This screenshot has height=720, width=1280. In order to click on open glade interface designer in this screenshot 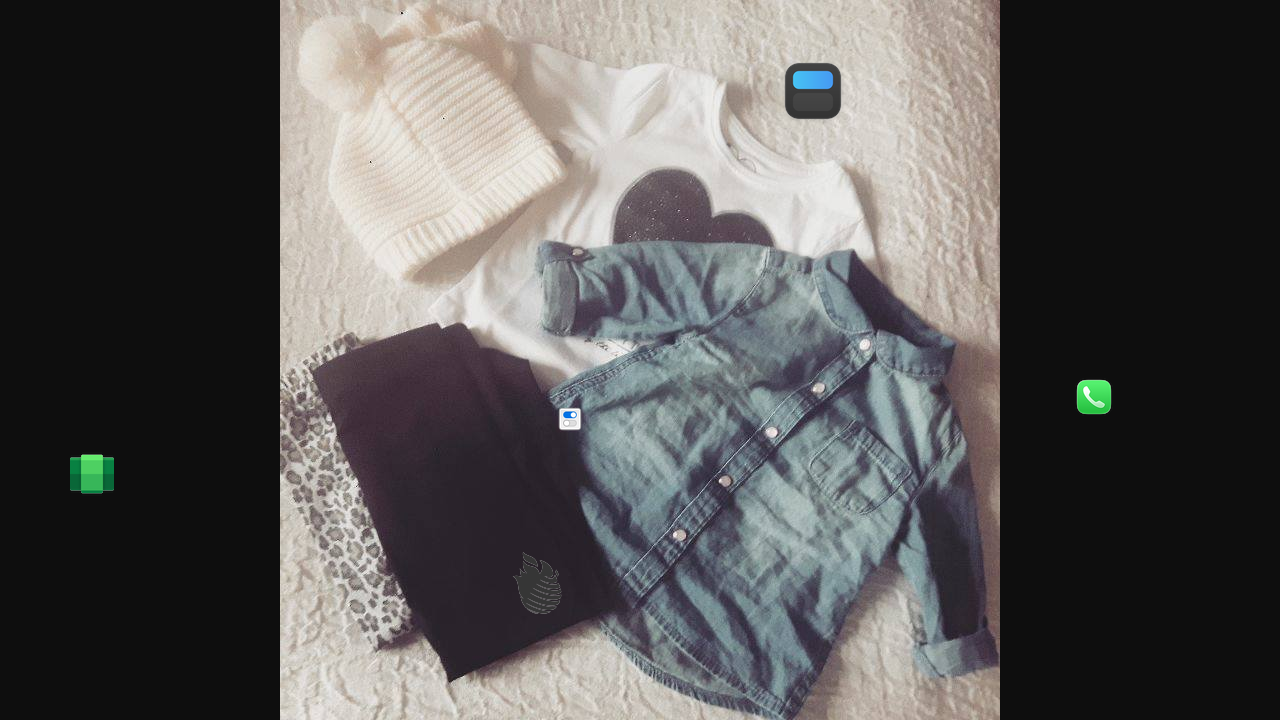, I will do `click(537, 583)`.